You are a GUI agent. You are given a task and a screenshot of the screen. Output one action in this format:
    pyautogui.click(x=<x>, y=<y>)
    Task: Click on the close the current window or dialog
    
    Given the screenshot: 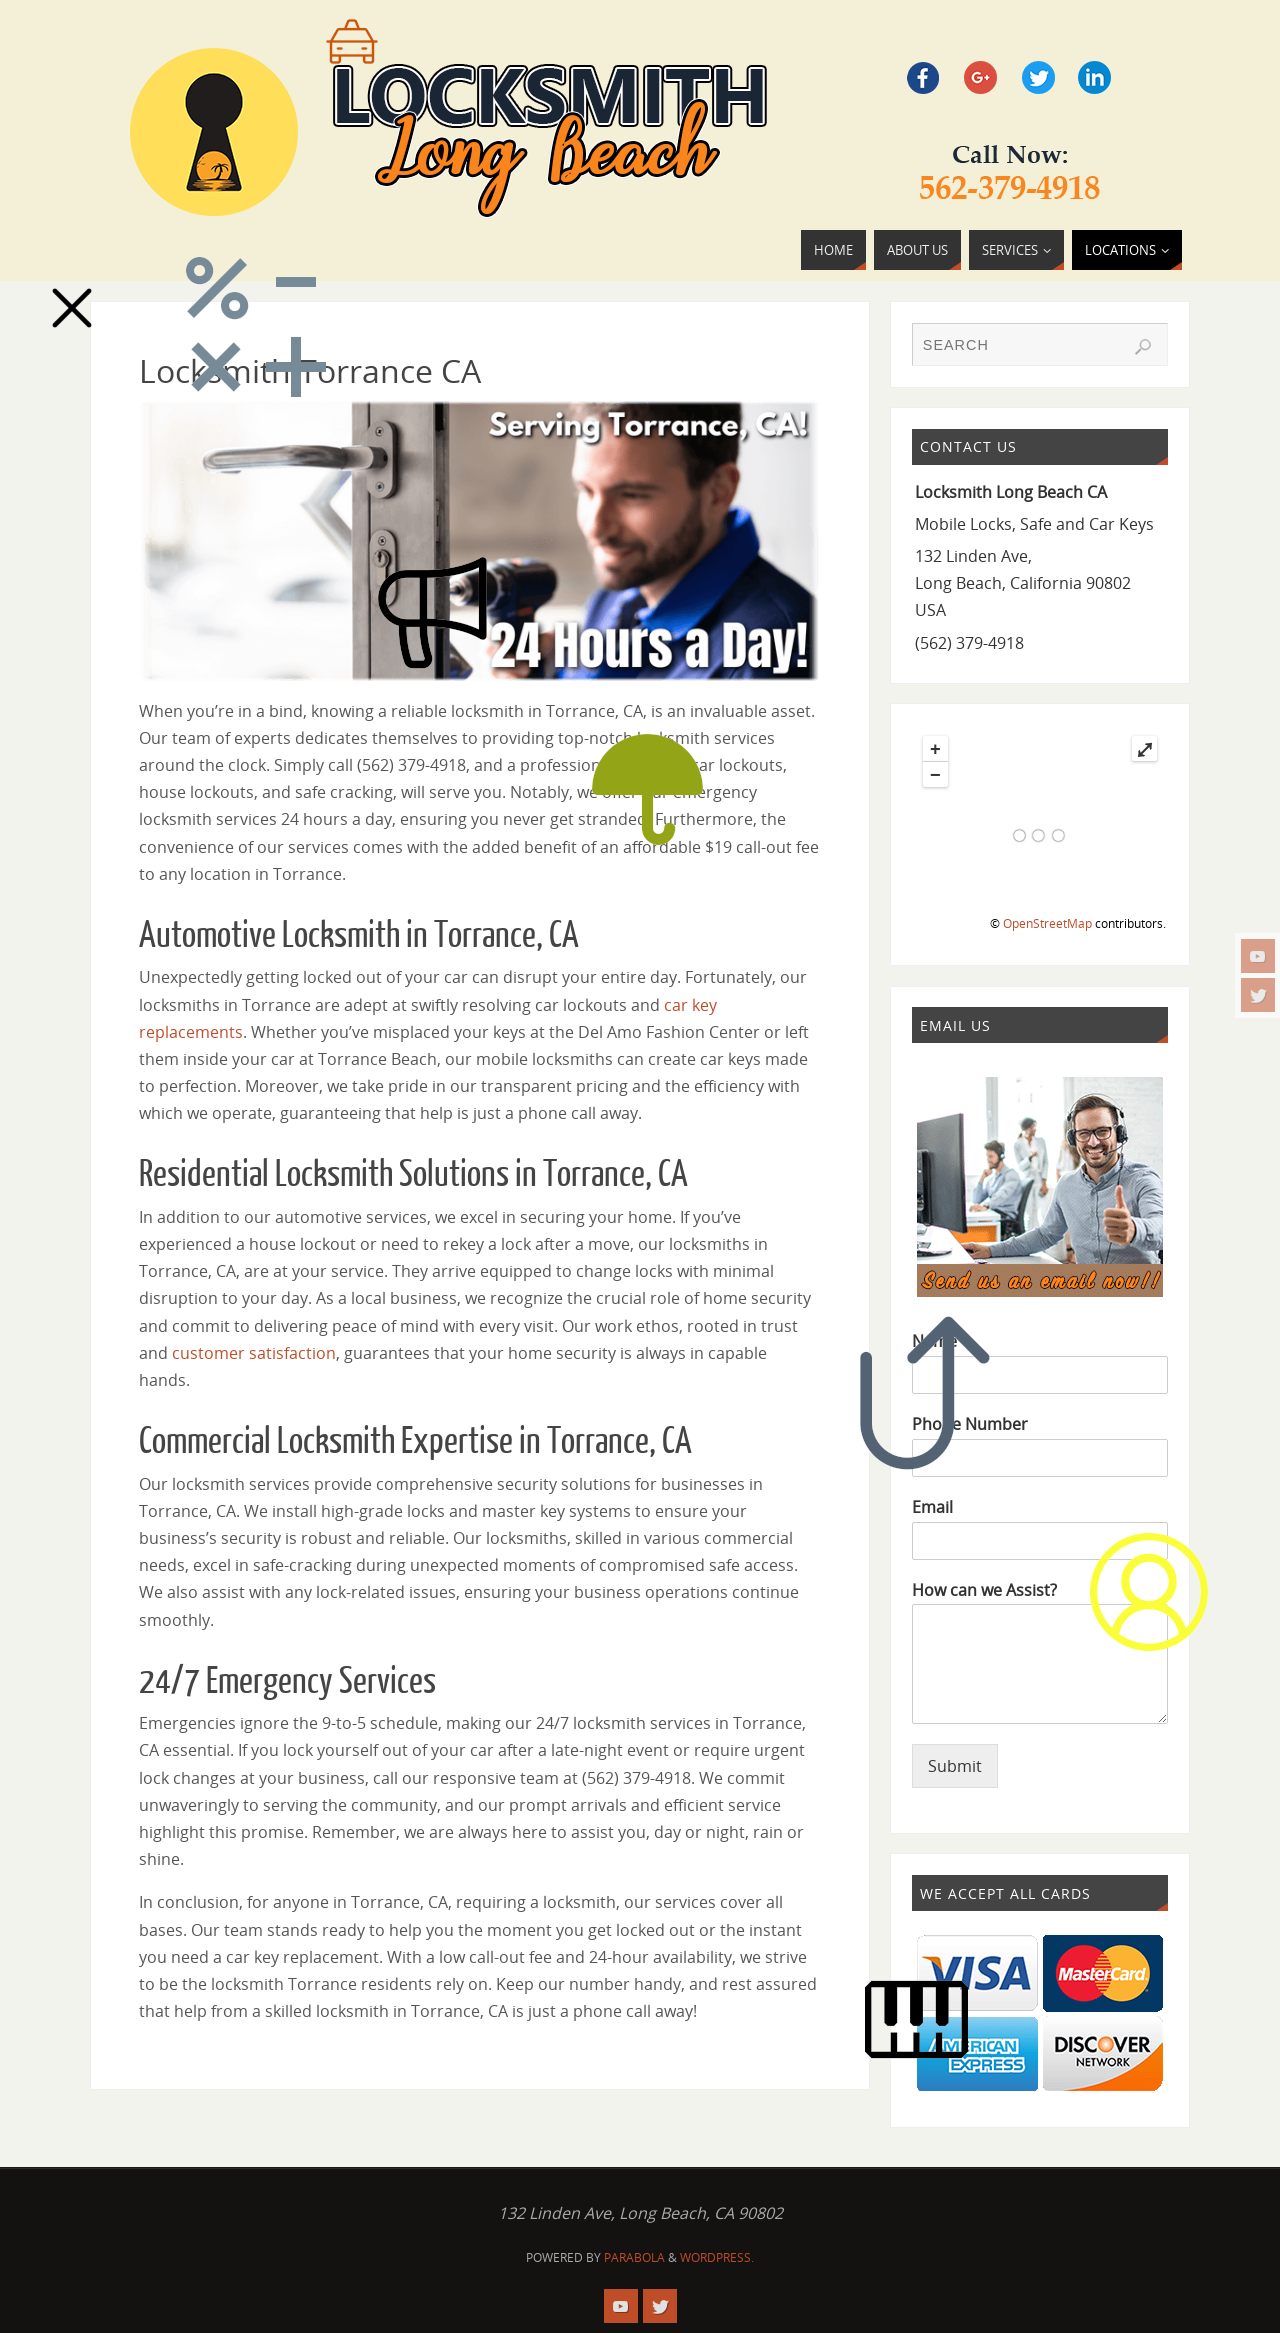 What is the action you would take?
    pyautogui.click(x=72, y=308)
    